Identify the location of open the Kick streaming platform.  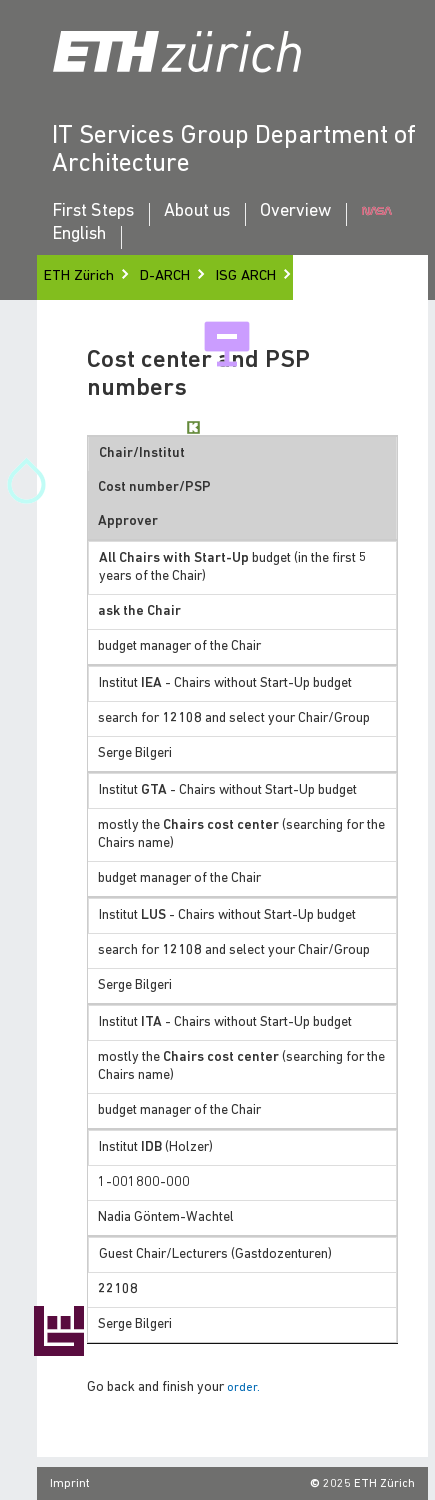
(193, 427).